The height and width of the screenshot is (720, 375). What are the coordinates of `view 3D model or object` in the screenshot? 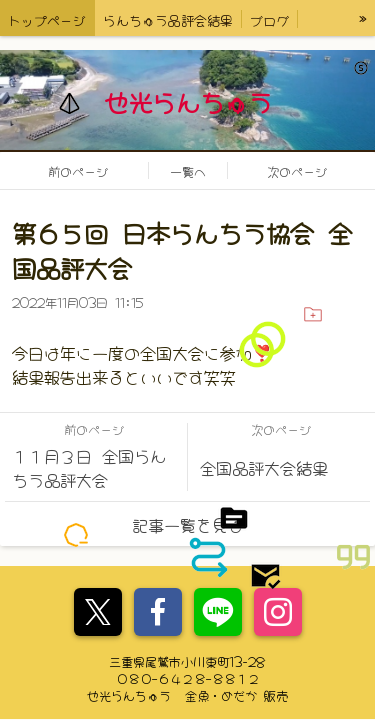 It's located at (69, 103).